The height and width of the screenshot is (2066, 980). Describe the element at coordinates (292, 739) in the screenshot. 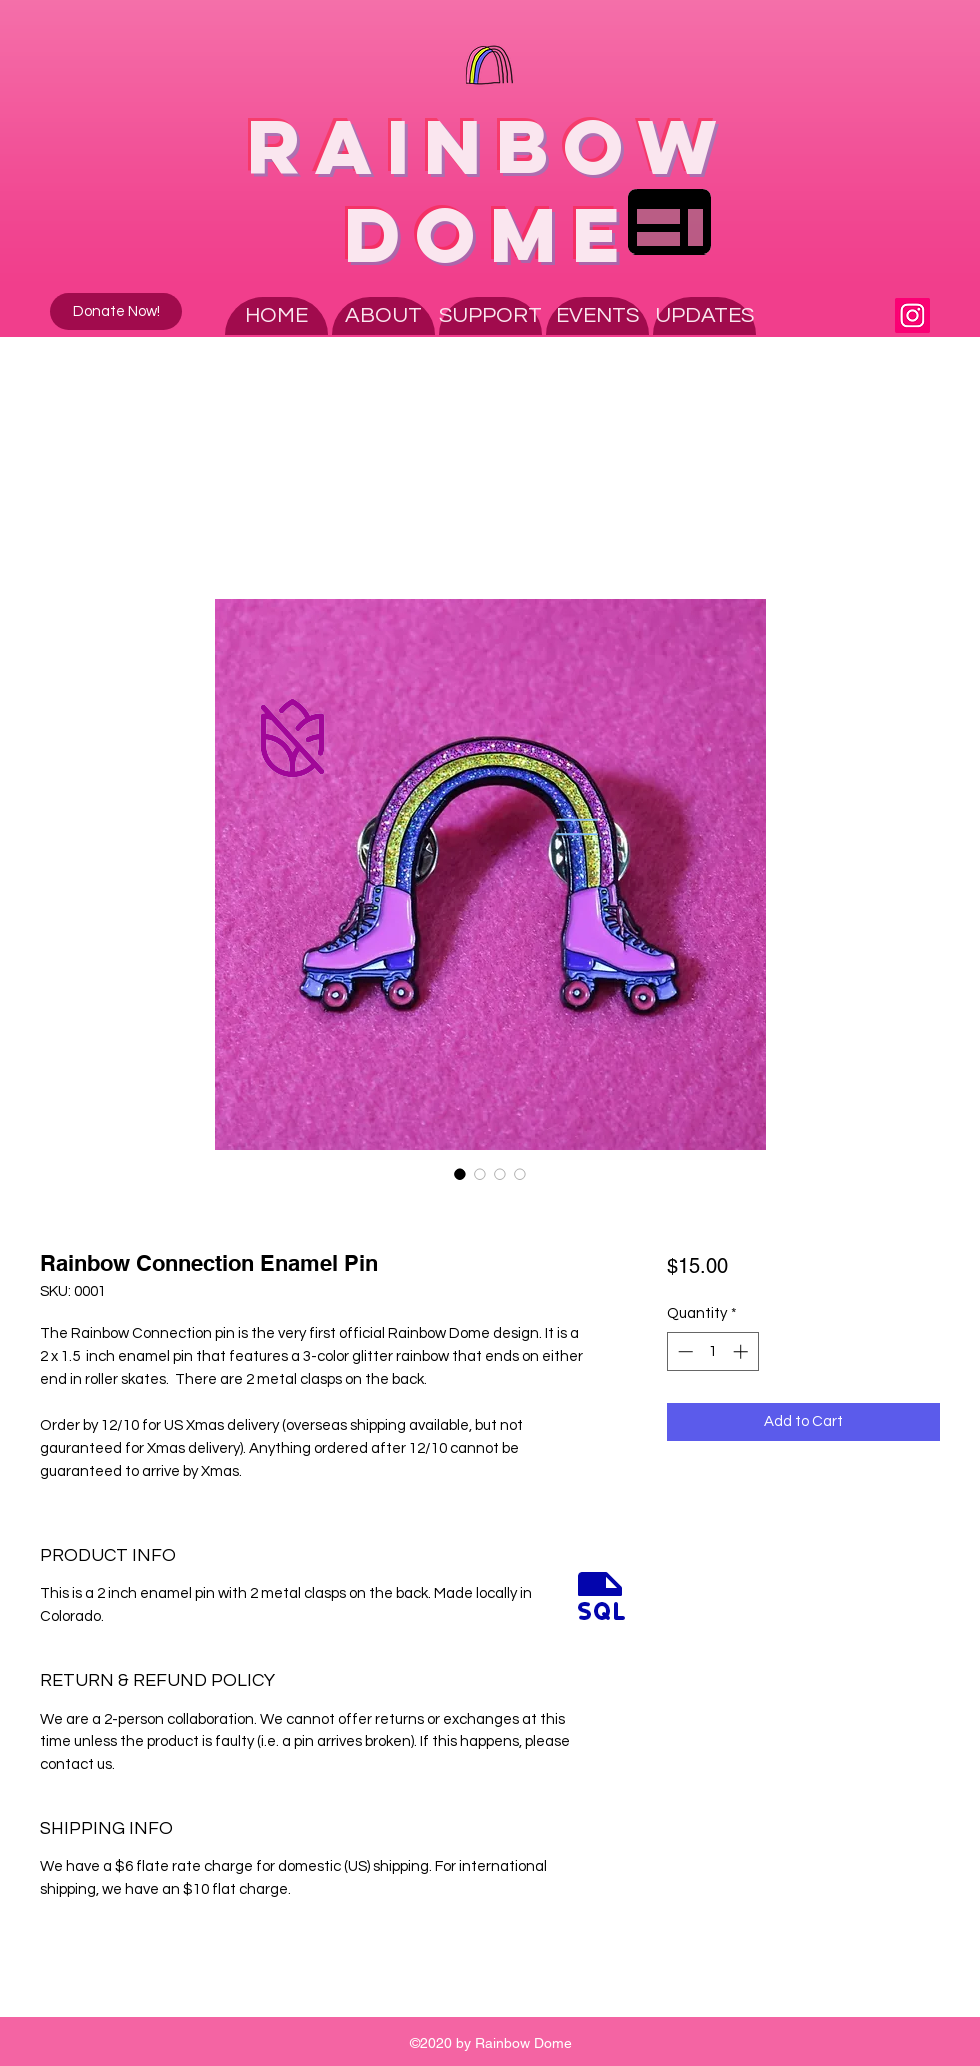

I see `indicates gluten-free or grain-free option` at that location.